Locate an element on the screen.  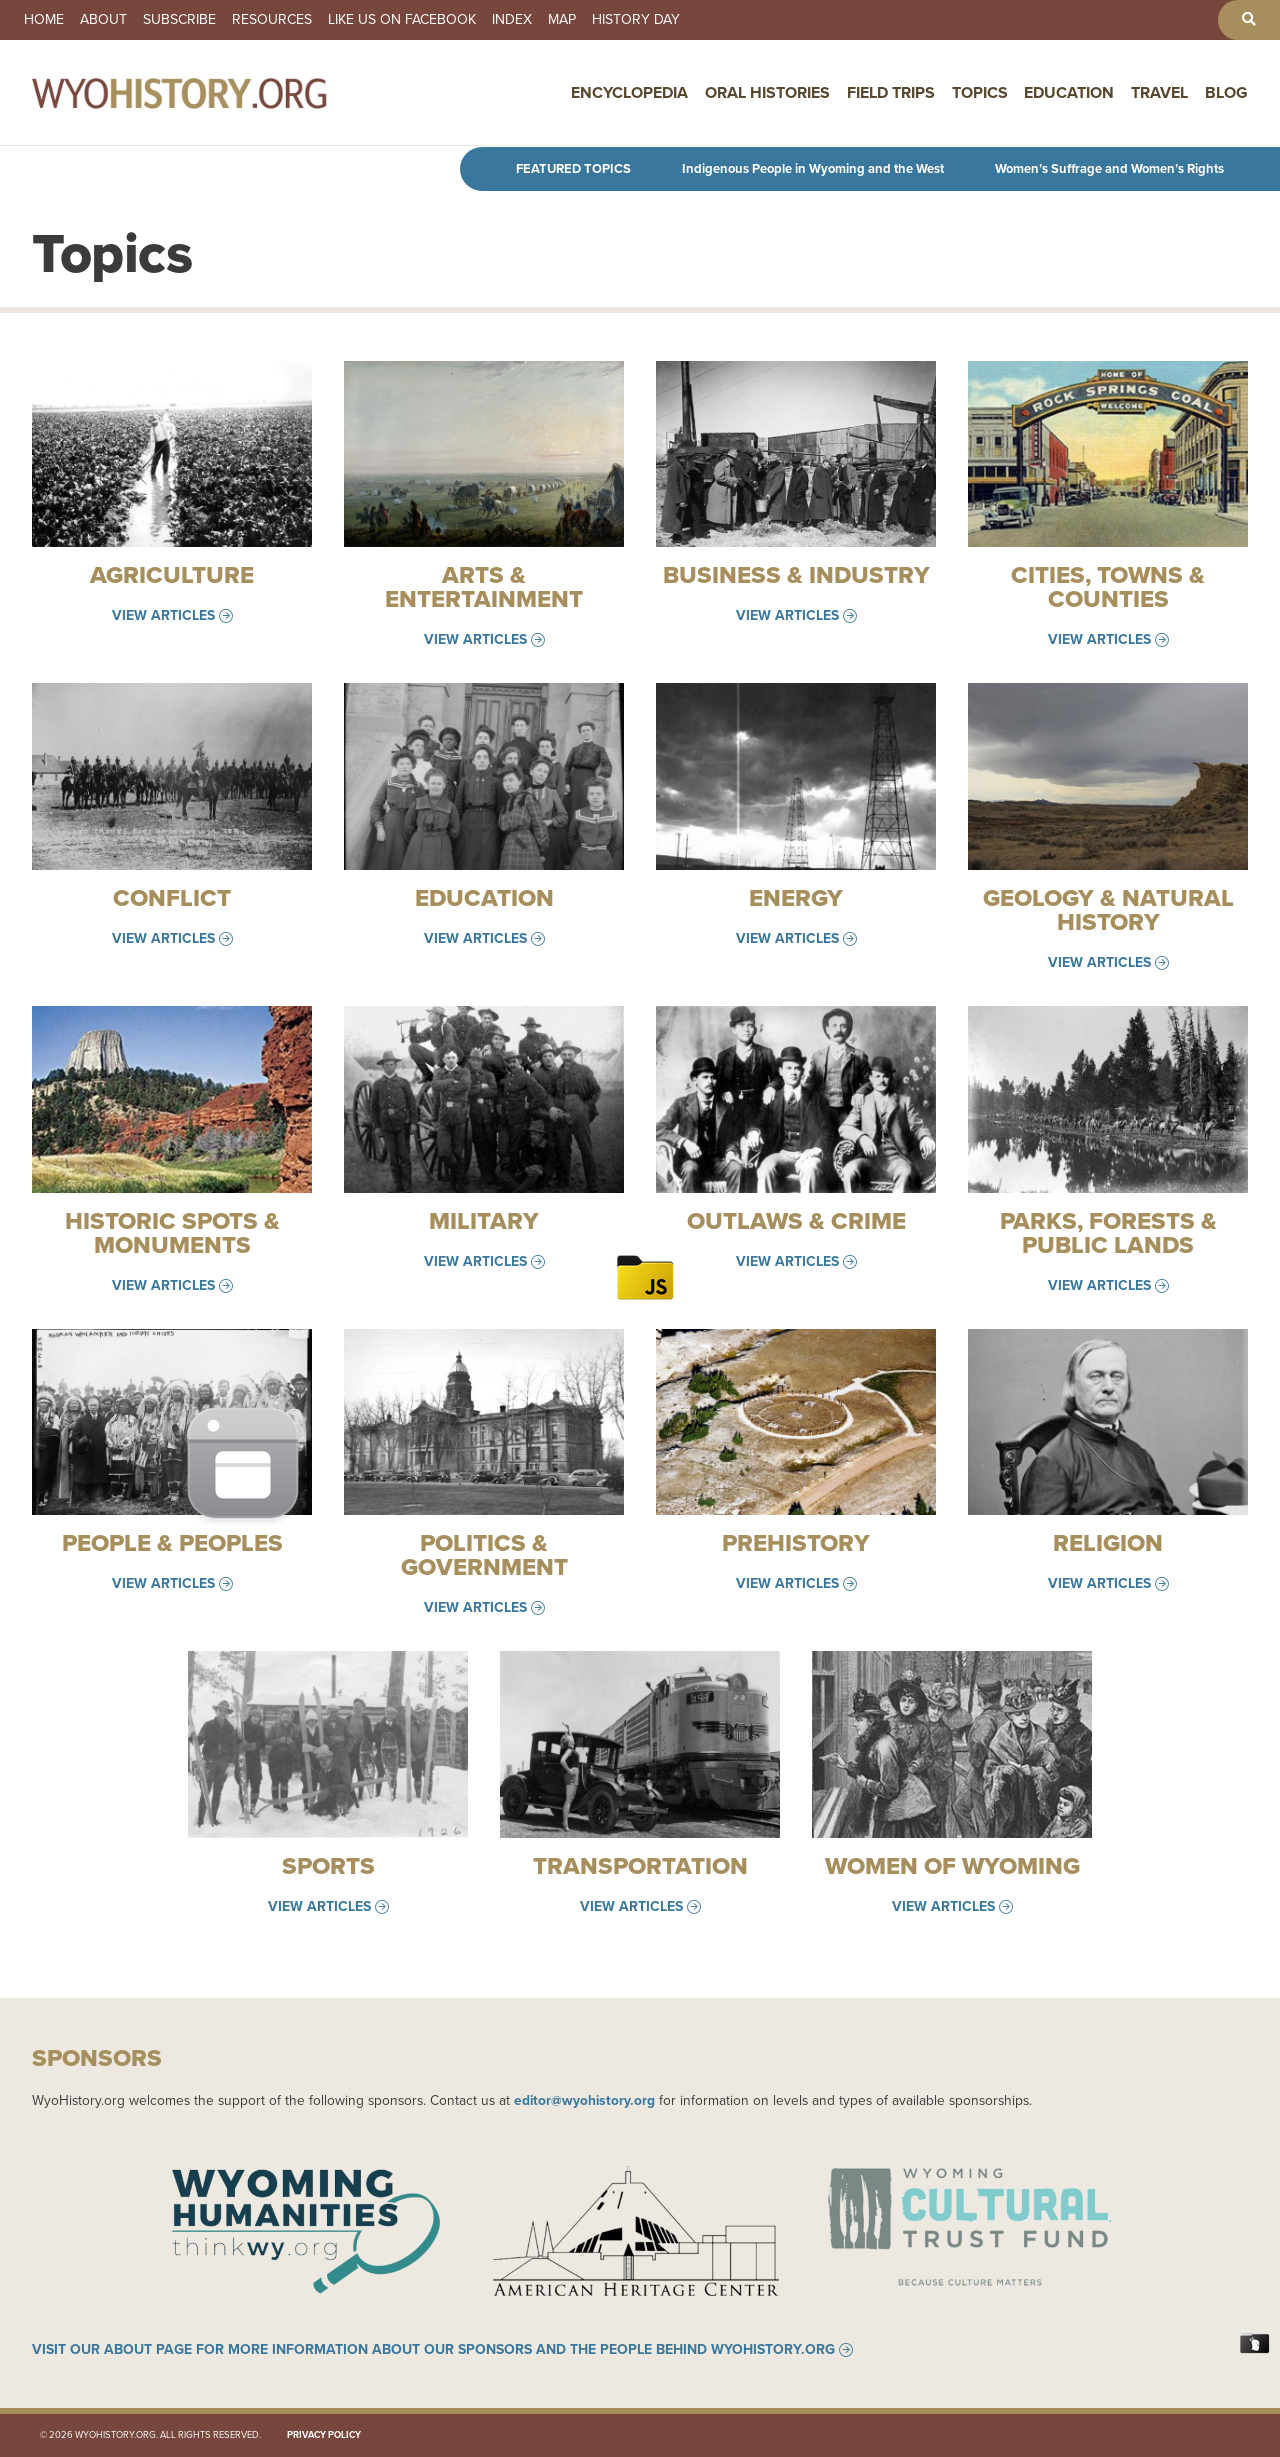
folder containing Plan 9 operating system files is located at coordinates (1254, 2342).